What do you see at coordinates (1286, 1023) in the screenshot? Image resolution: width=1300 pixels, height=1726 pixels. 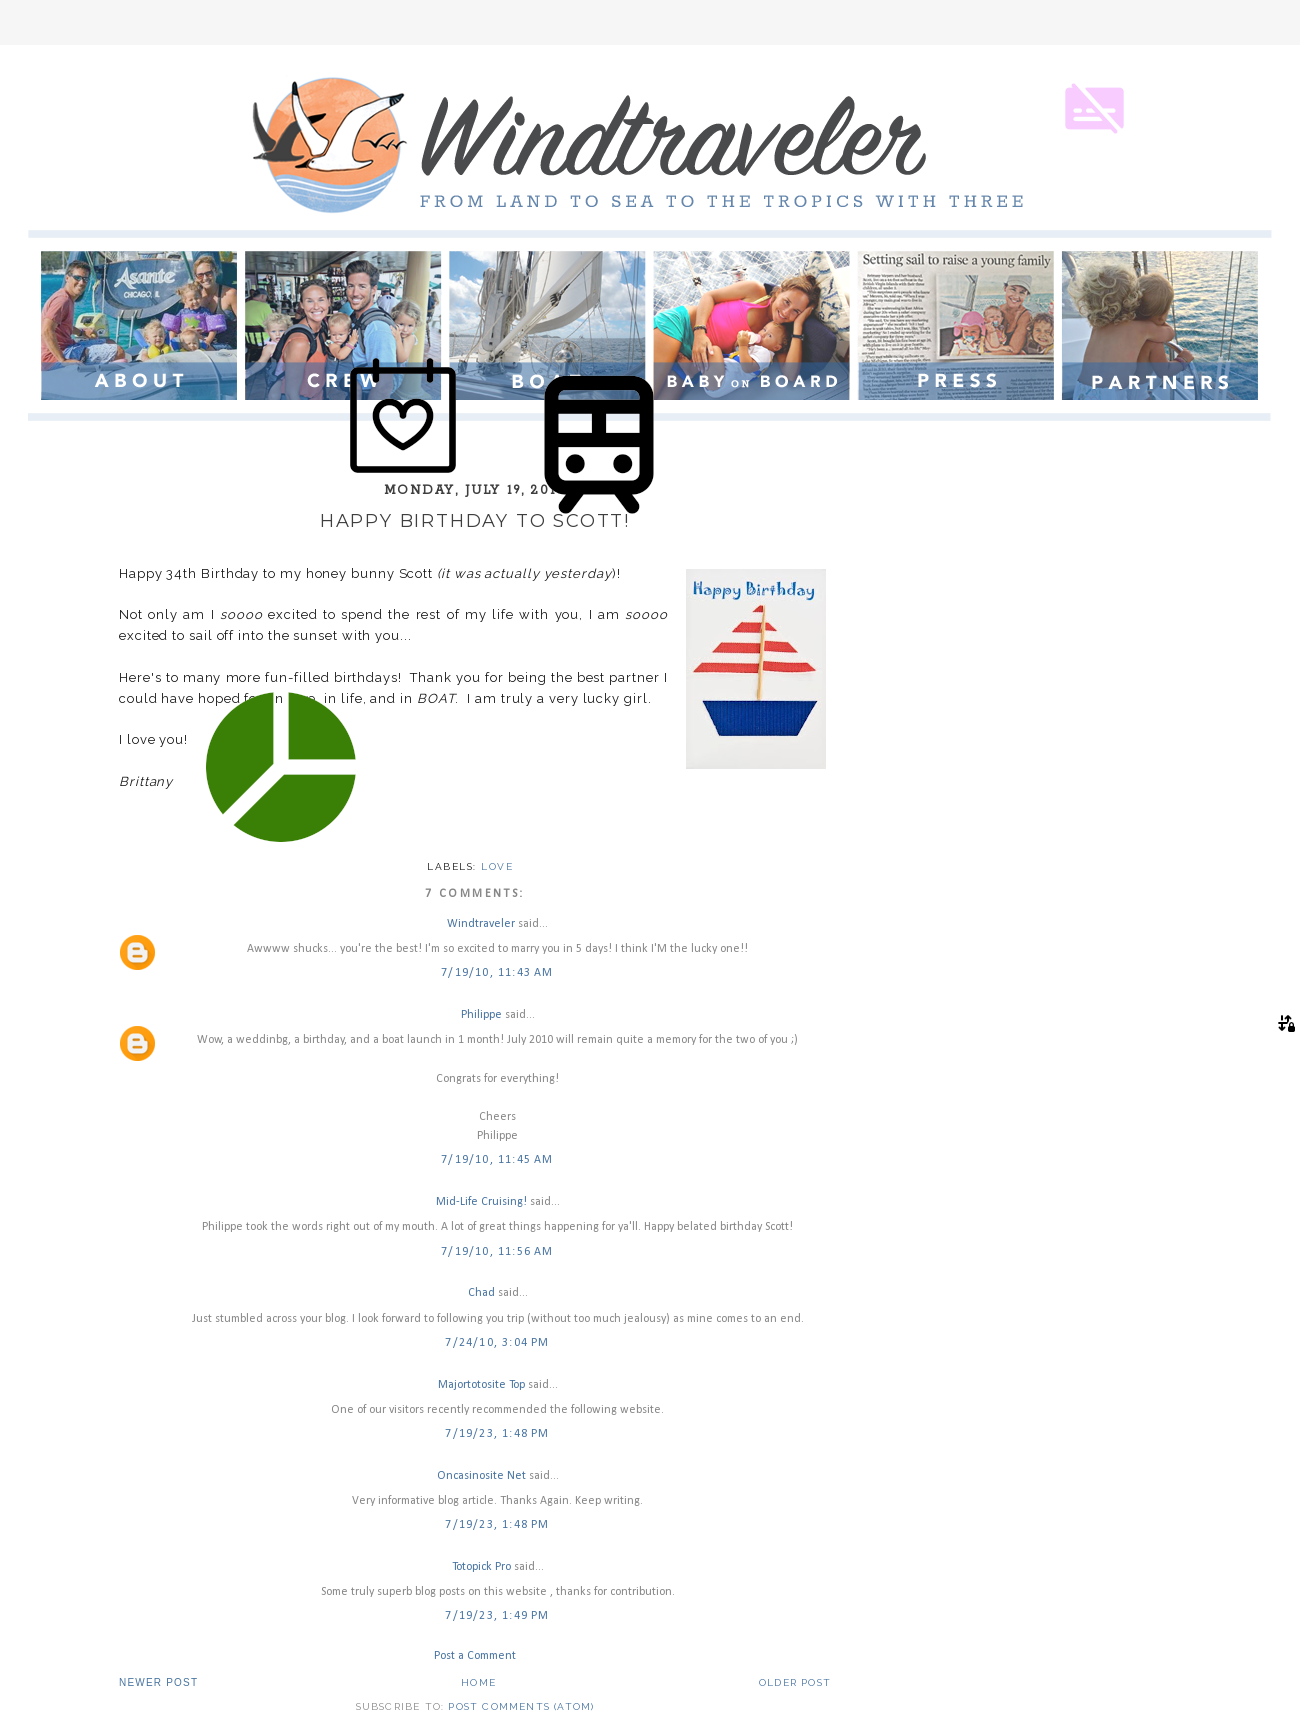 I see `data sync is locked or disabled` at bounding box center [1286, 1023].